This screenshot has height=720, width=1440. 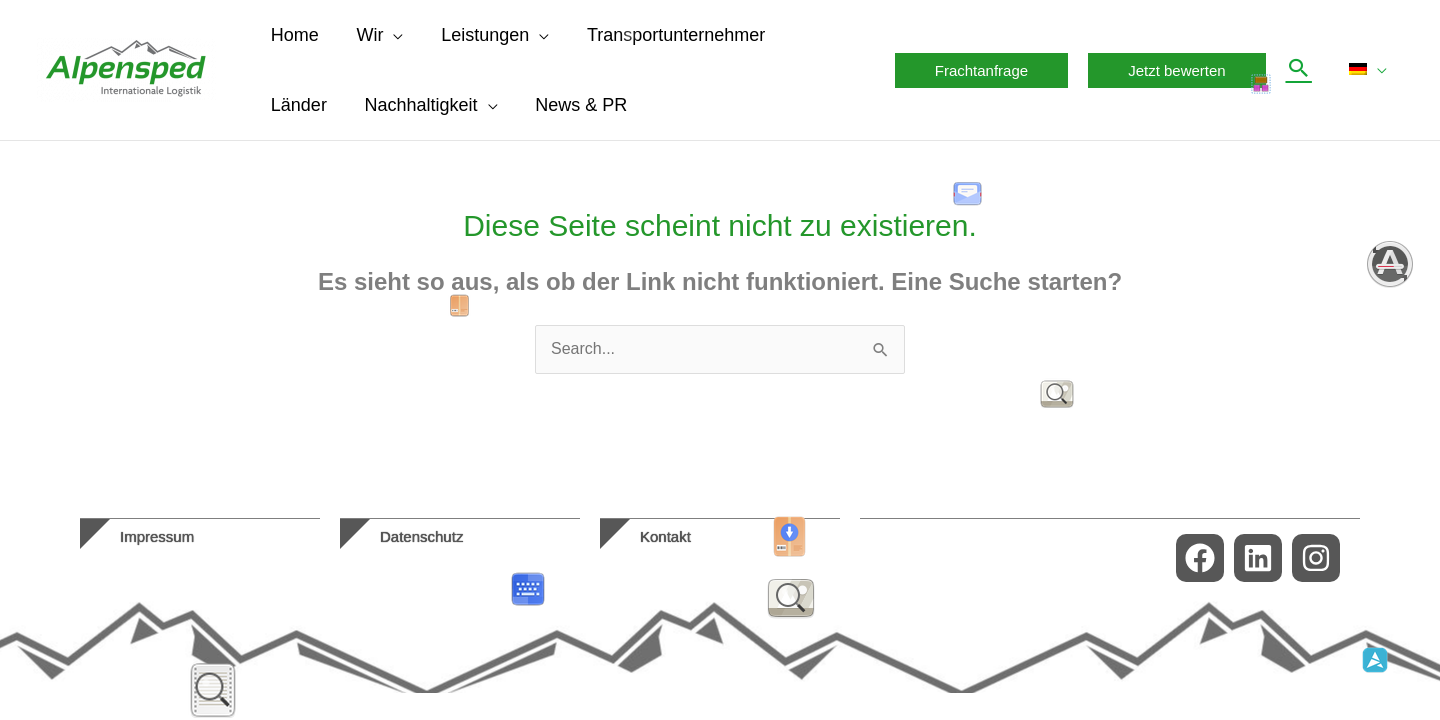 I want to click on downloading a software package or update, so click(x=789, y=536).